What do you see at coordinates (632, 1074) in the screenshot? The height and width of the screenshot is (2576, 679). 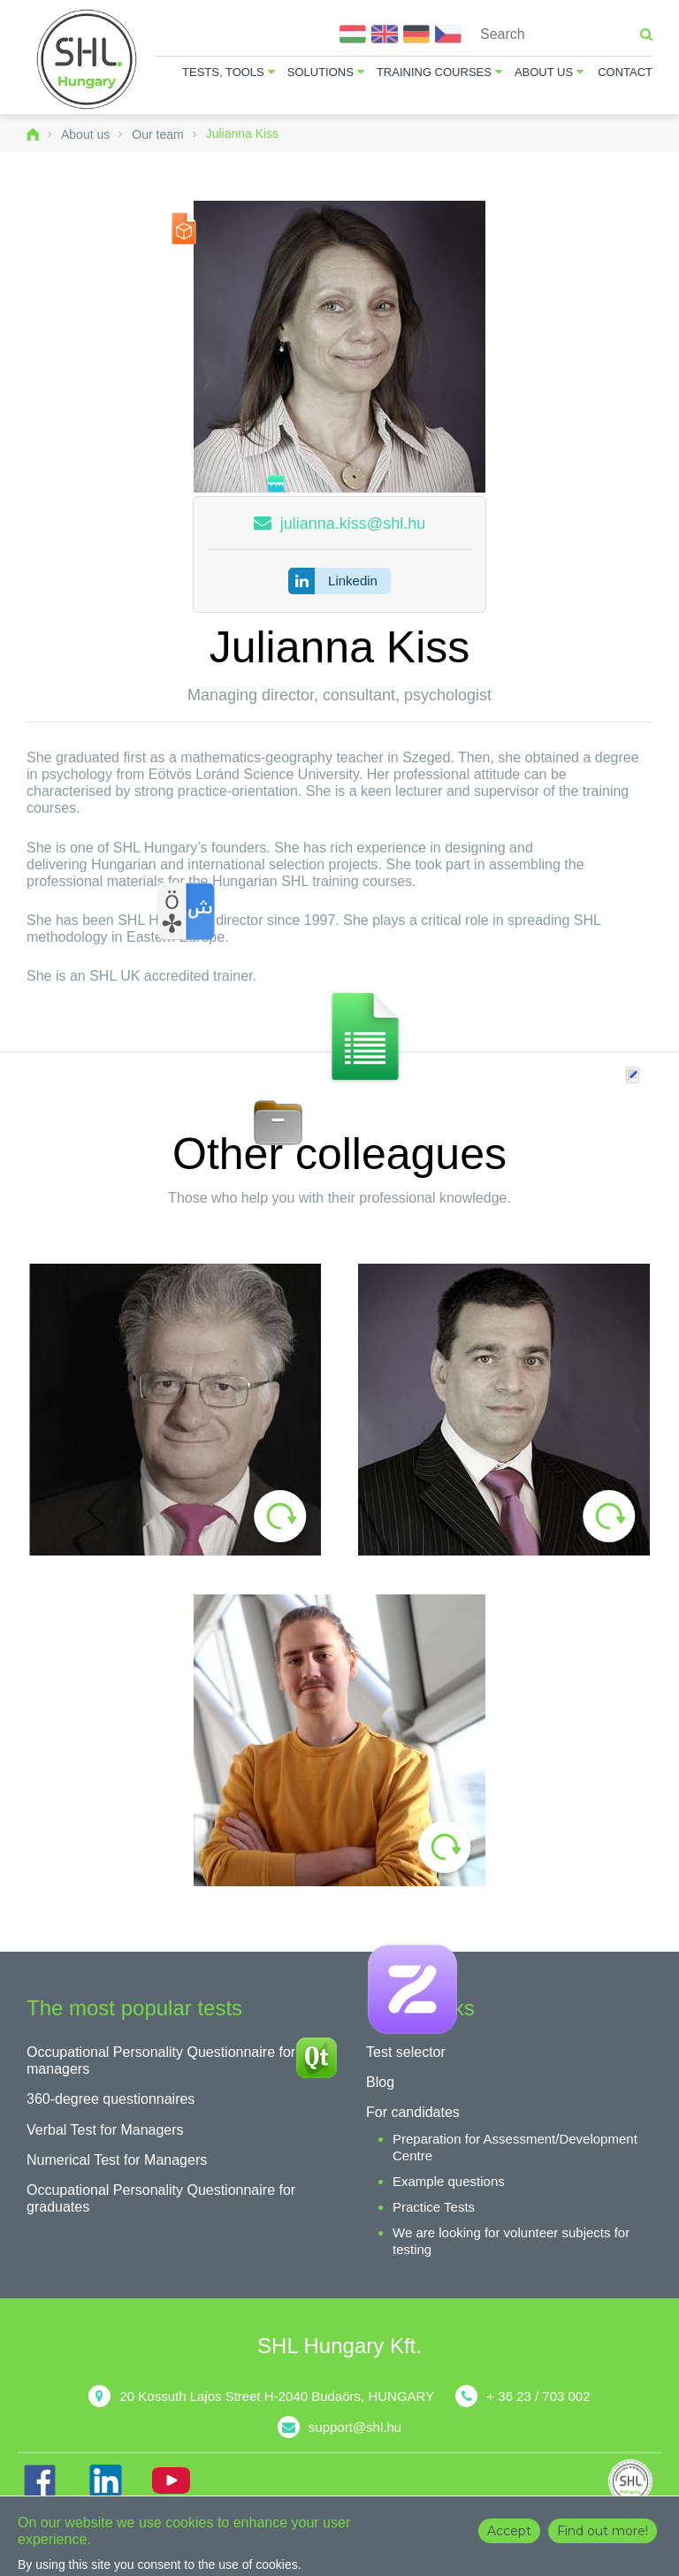 I see `open the text editor application` at bounding box center [632, 1074].